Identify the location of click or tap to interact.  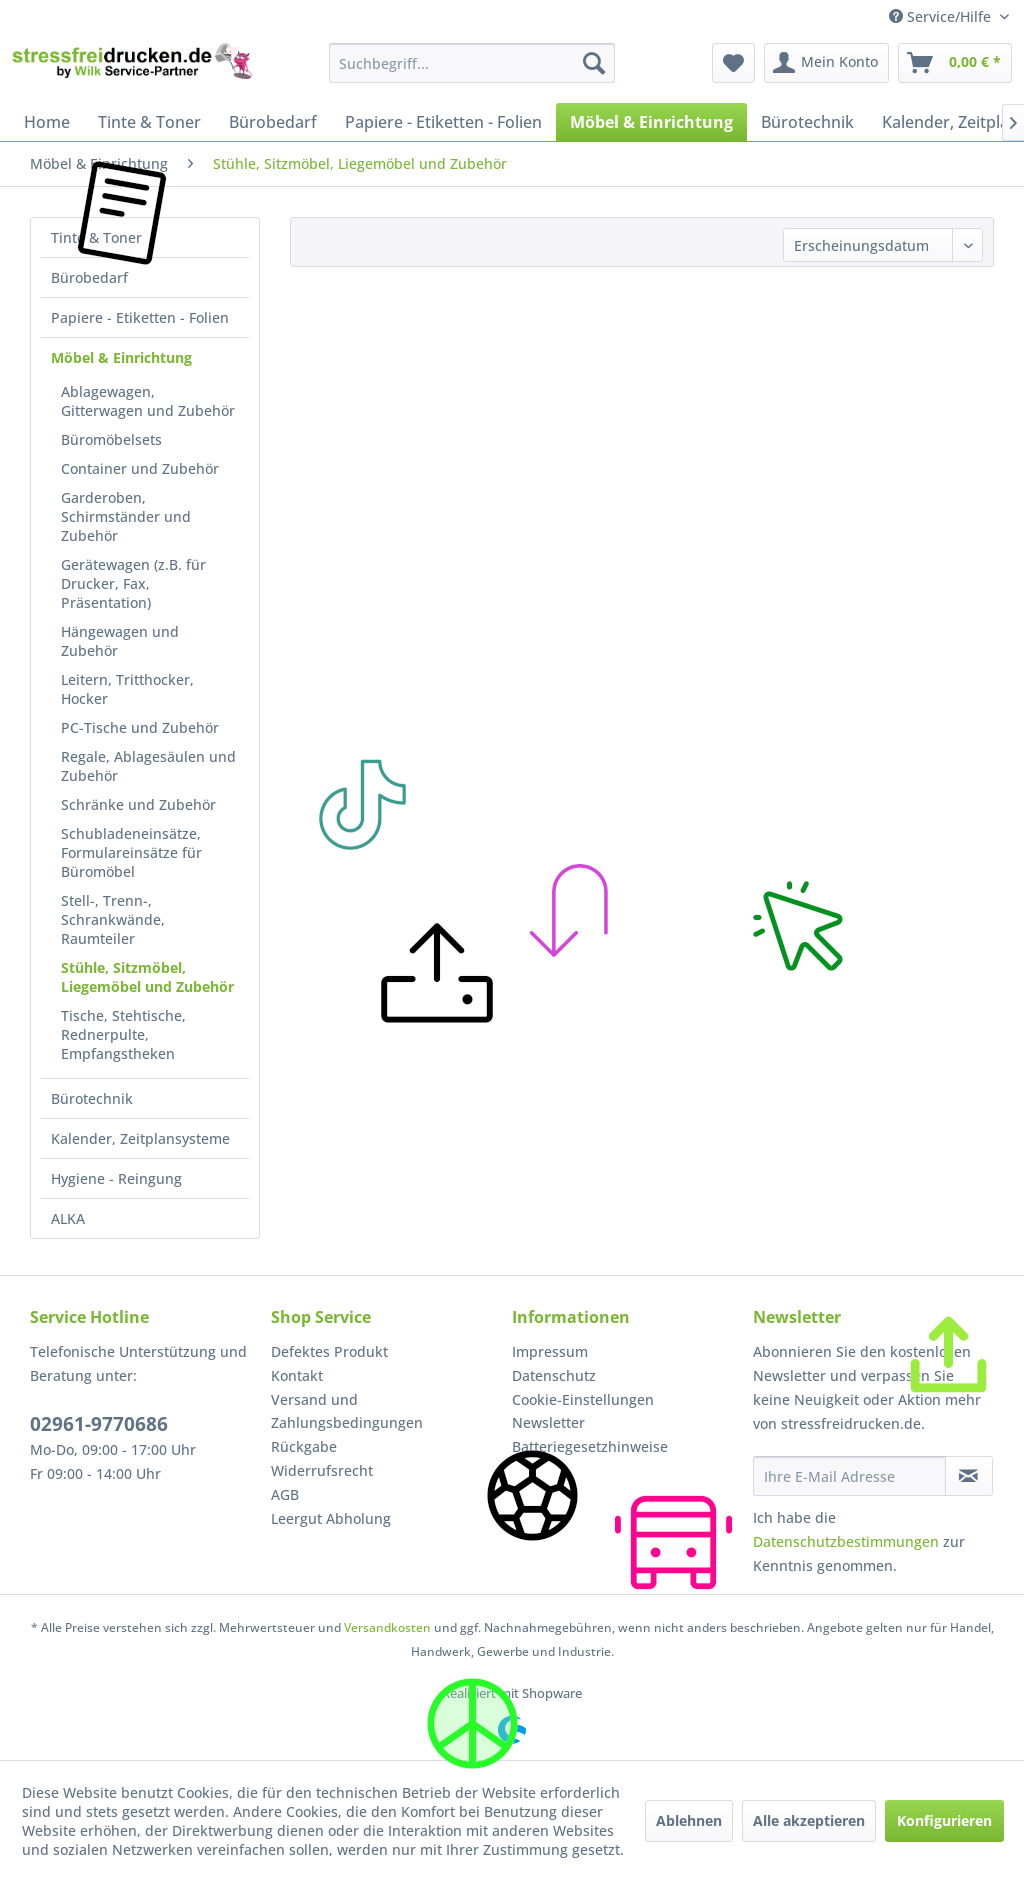
(803, 931).